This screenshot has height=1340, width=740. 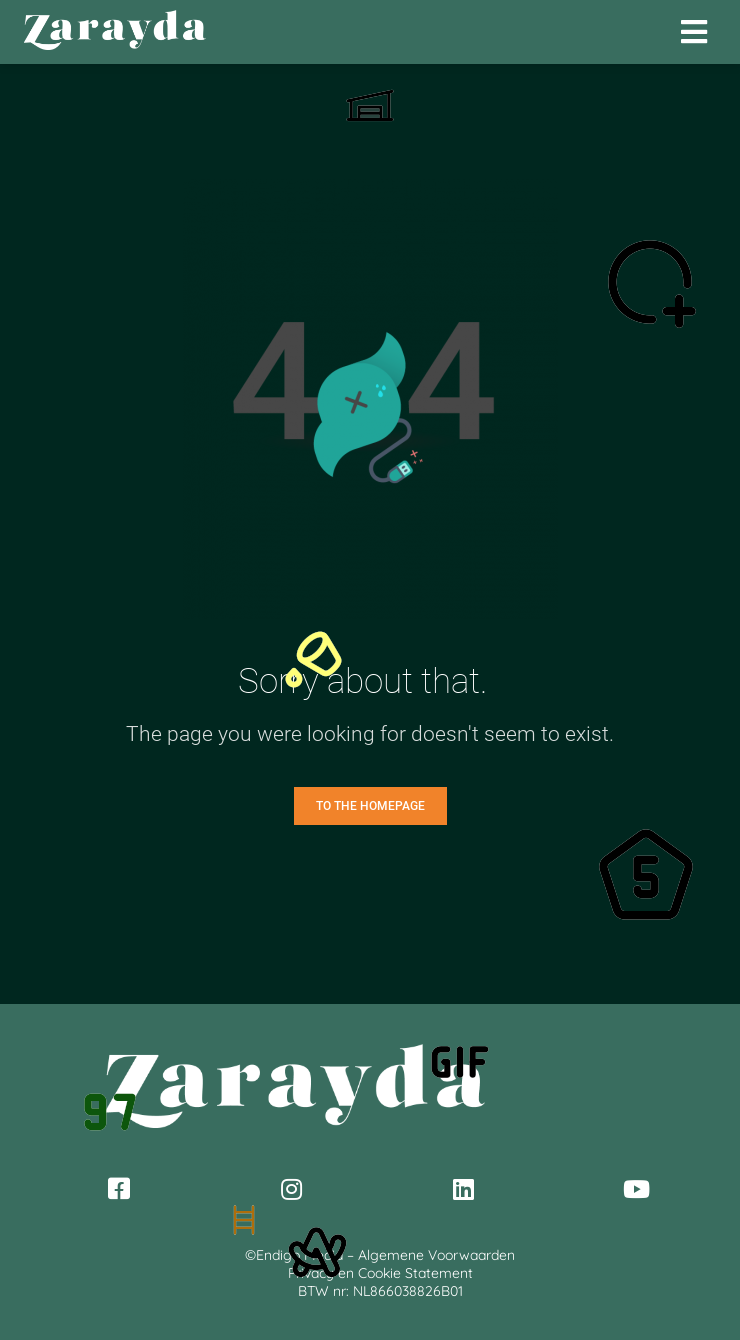 I want to click on access warehouse or storage inventory, so click(x=370, y=107).